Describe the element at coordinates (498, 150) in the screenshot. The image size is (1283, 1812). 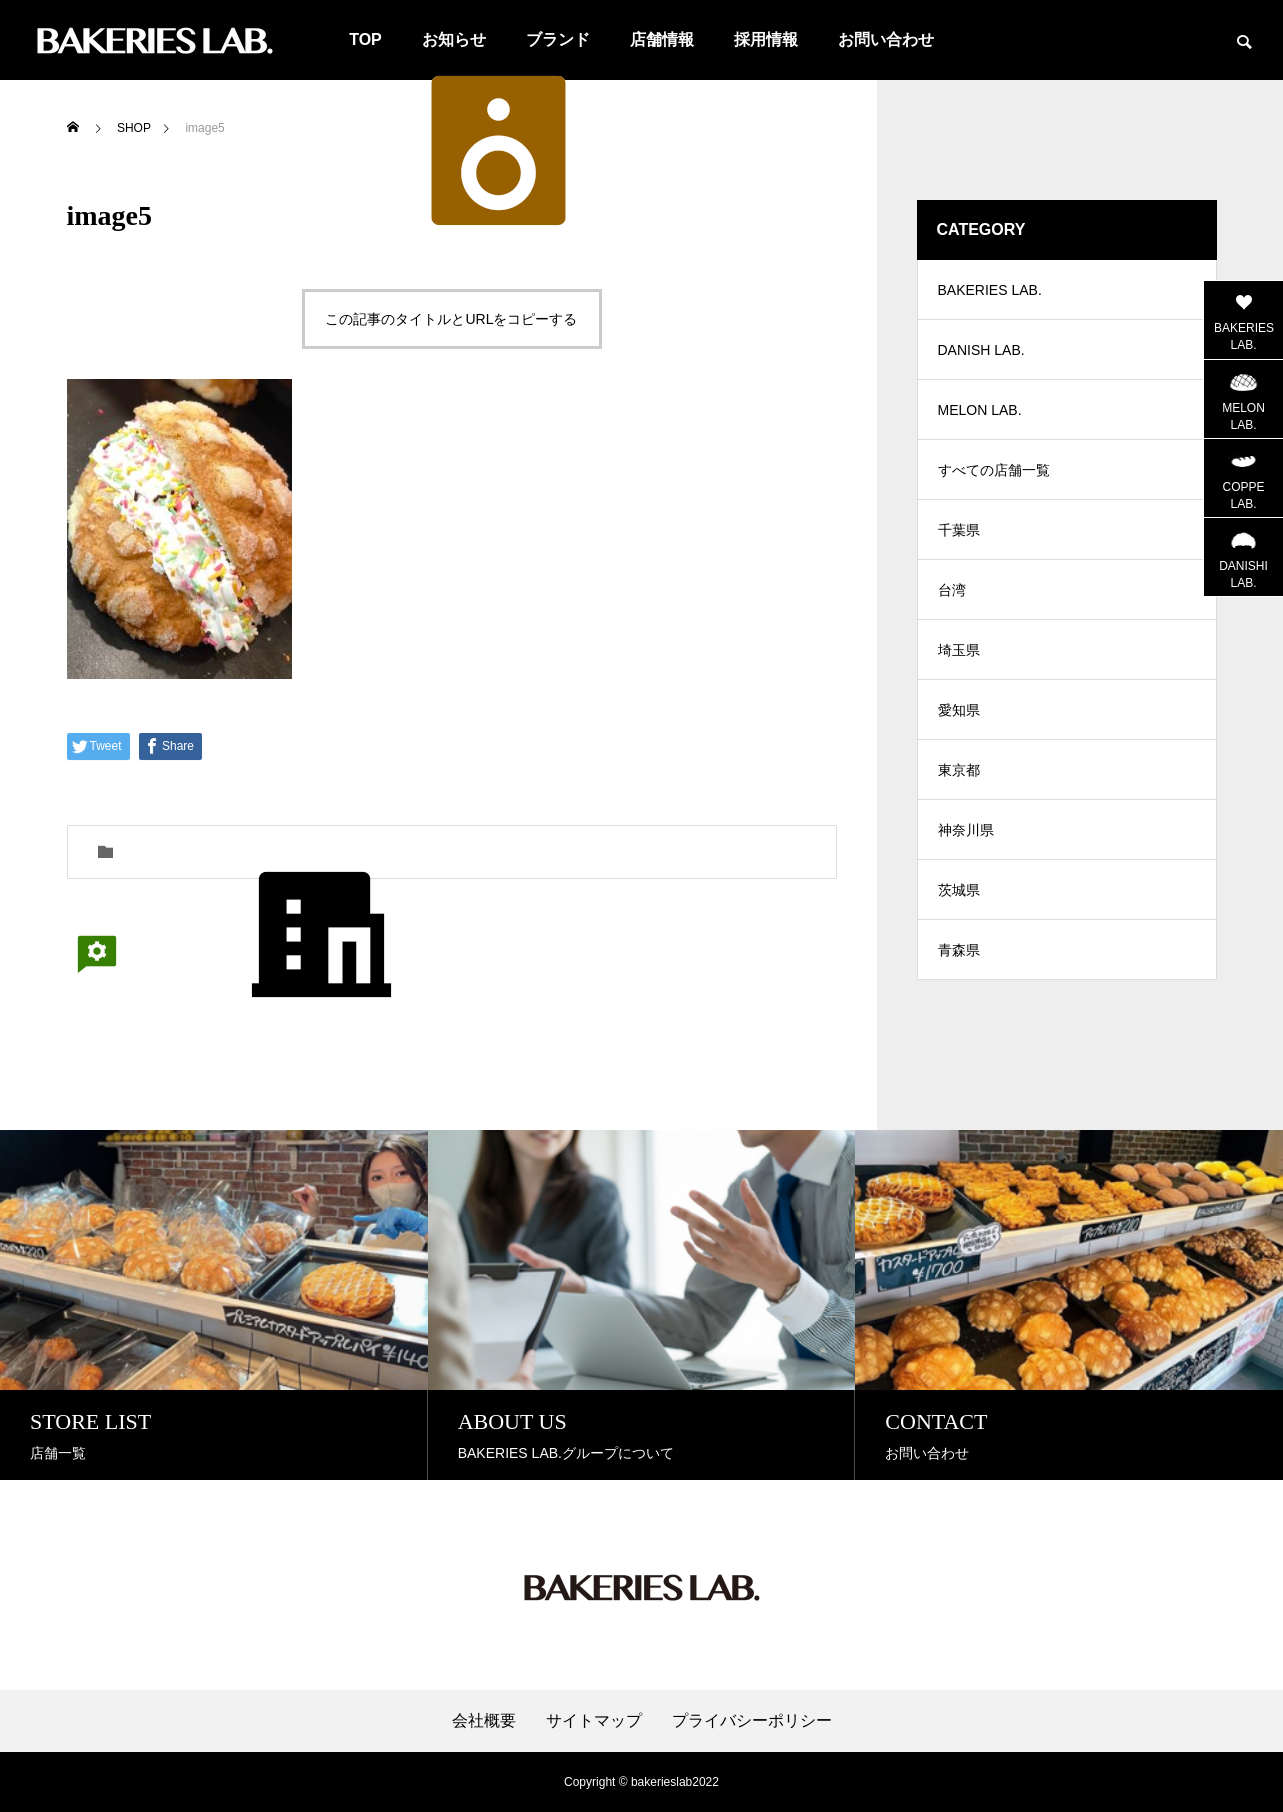
I see `adjust speaker or audio output settings` at that location.